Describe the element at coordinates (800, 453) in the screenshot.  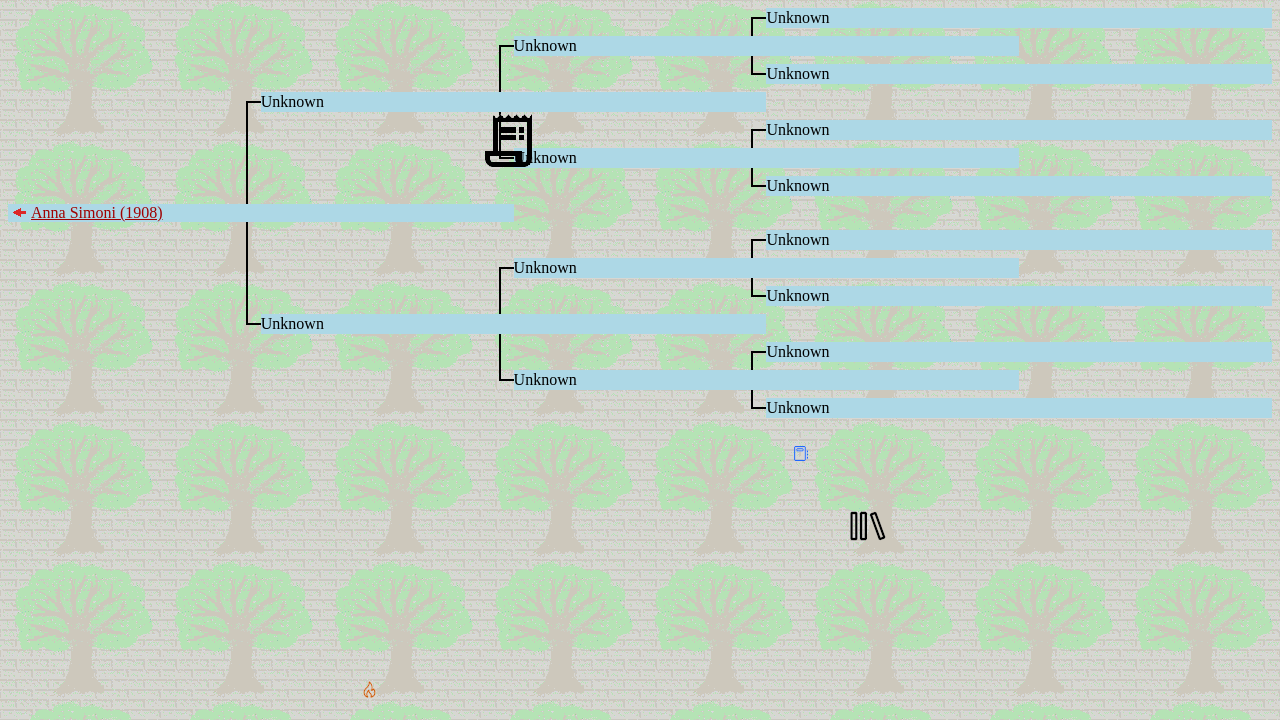
I see `open notebook or journal view` at that location.